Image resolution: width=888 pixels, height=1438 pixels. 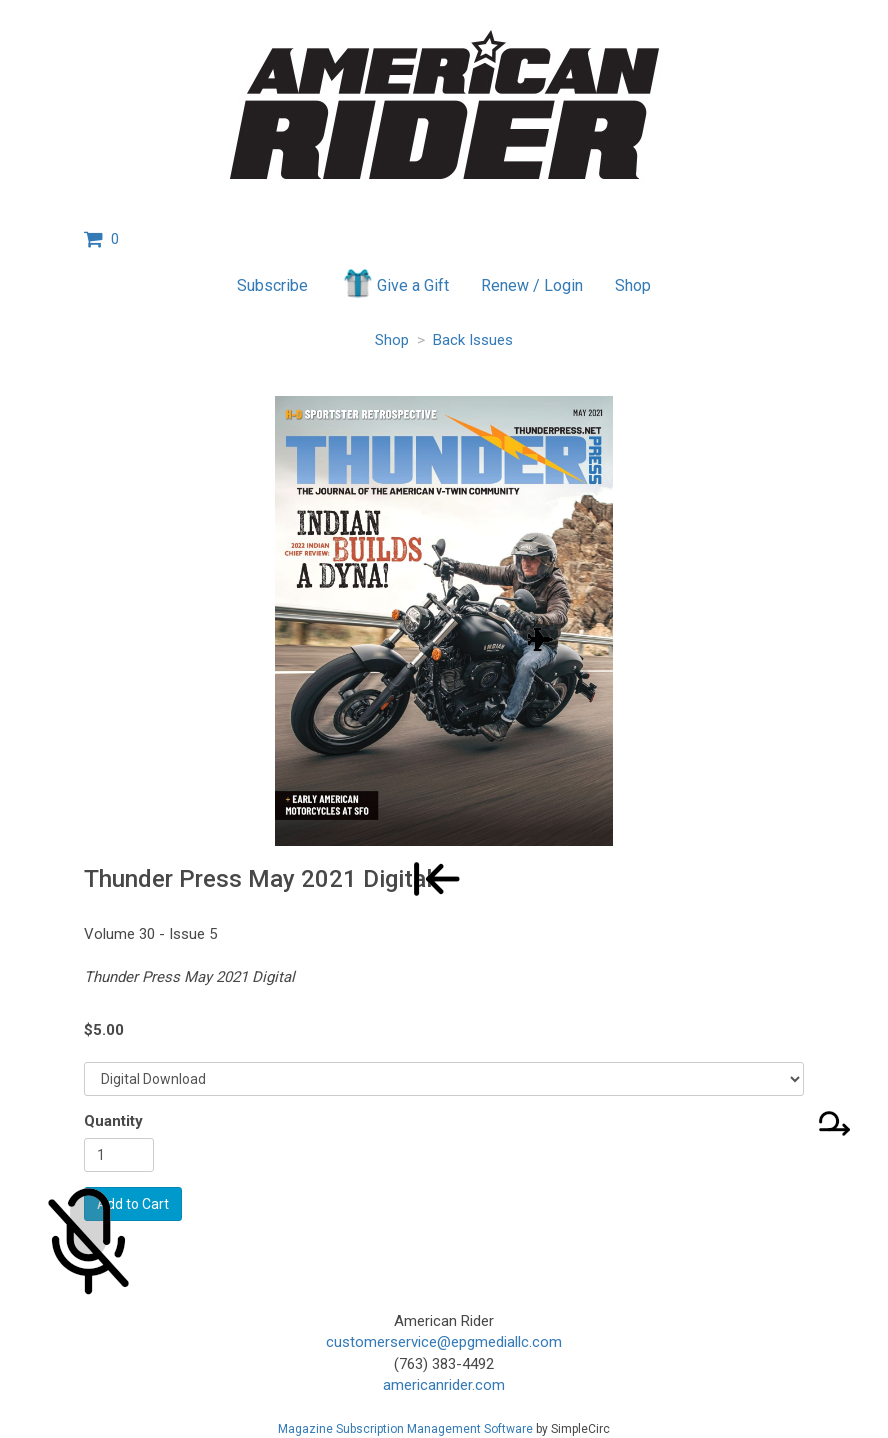 I want to click on skip to the beginning of a track or playlist, so click(x=436, y=879).